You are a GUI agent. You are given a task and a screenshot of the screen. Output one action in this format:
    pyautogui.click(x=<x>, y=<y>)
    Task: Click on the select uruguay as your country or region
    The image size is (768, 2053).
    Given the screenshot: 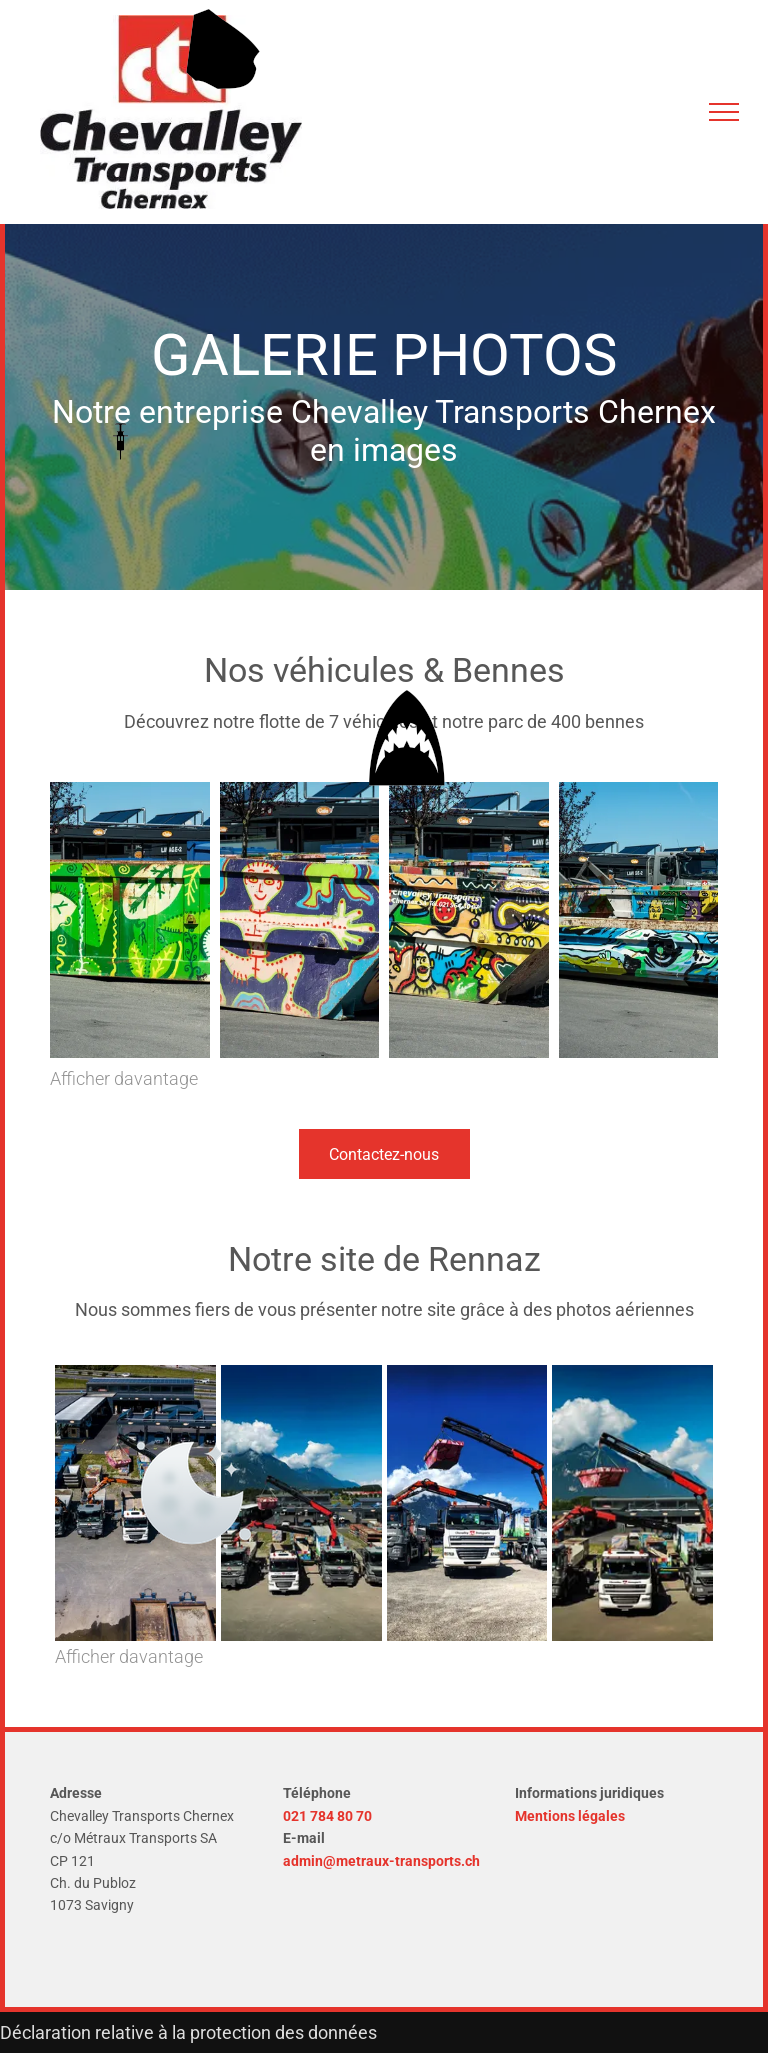 What is the action you would take?
    pyautogui.click(x=223, y=49)
    